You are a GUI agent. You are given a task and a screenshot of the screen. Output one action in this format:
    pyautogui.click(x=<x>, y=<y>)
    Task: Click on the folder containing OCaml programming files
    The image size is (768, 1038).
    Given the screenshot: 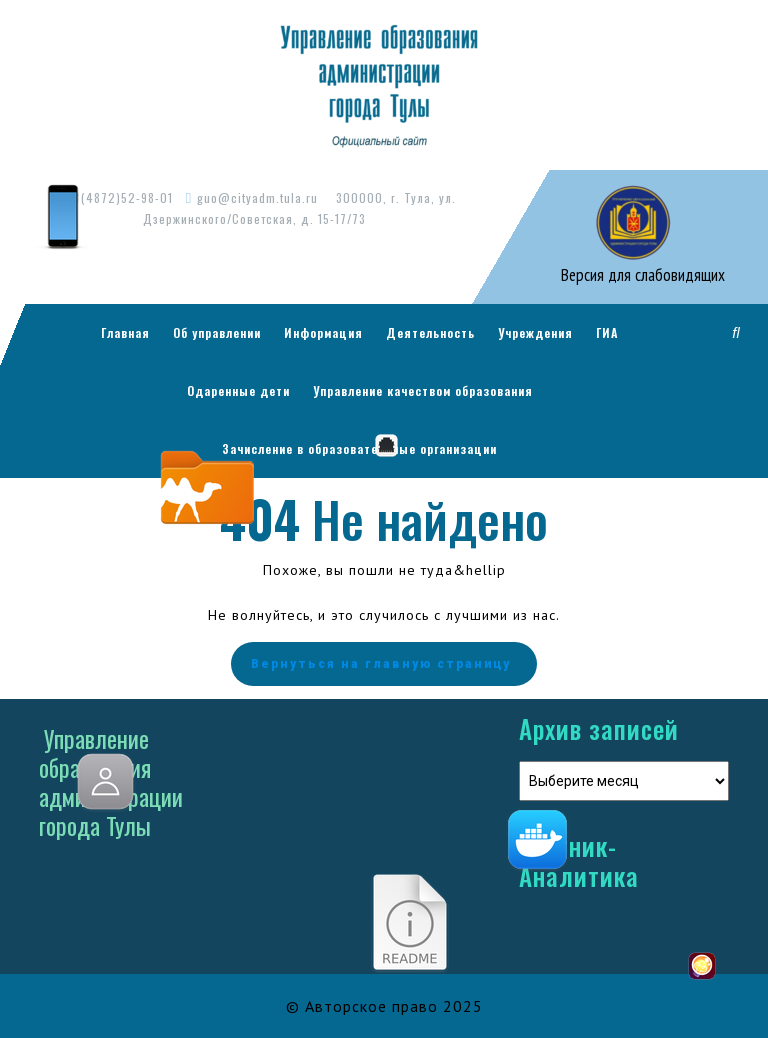 What is the action you would take?
    pyautogui.click(x=207, y=490)
    